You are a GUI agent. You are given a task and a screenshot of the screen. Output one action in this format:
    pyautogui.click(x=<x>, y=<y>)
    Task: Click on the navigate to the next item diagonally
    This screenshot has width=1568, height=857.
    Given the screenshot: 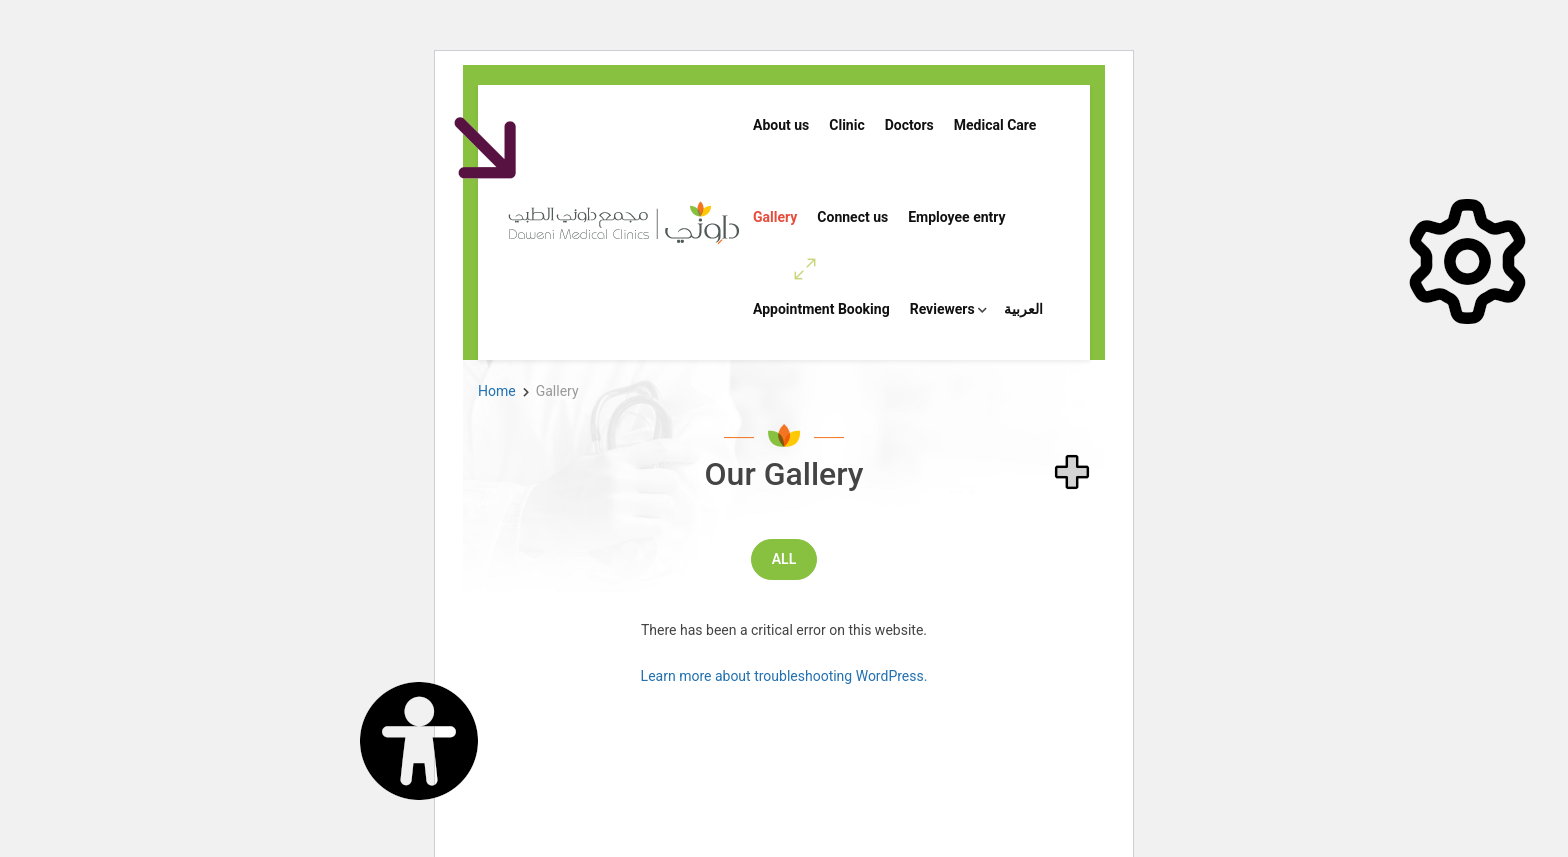 What is the action you would take?
    pyautogui.click(x=485, y=148)
    